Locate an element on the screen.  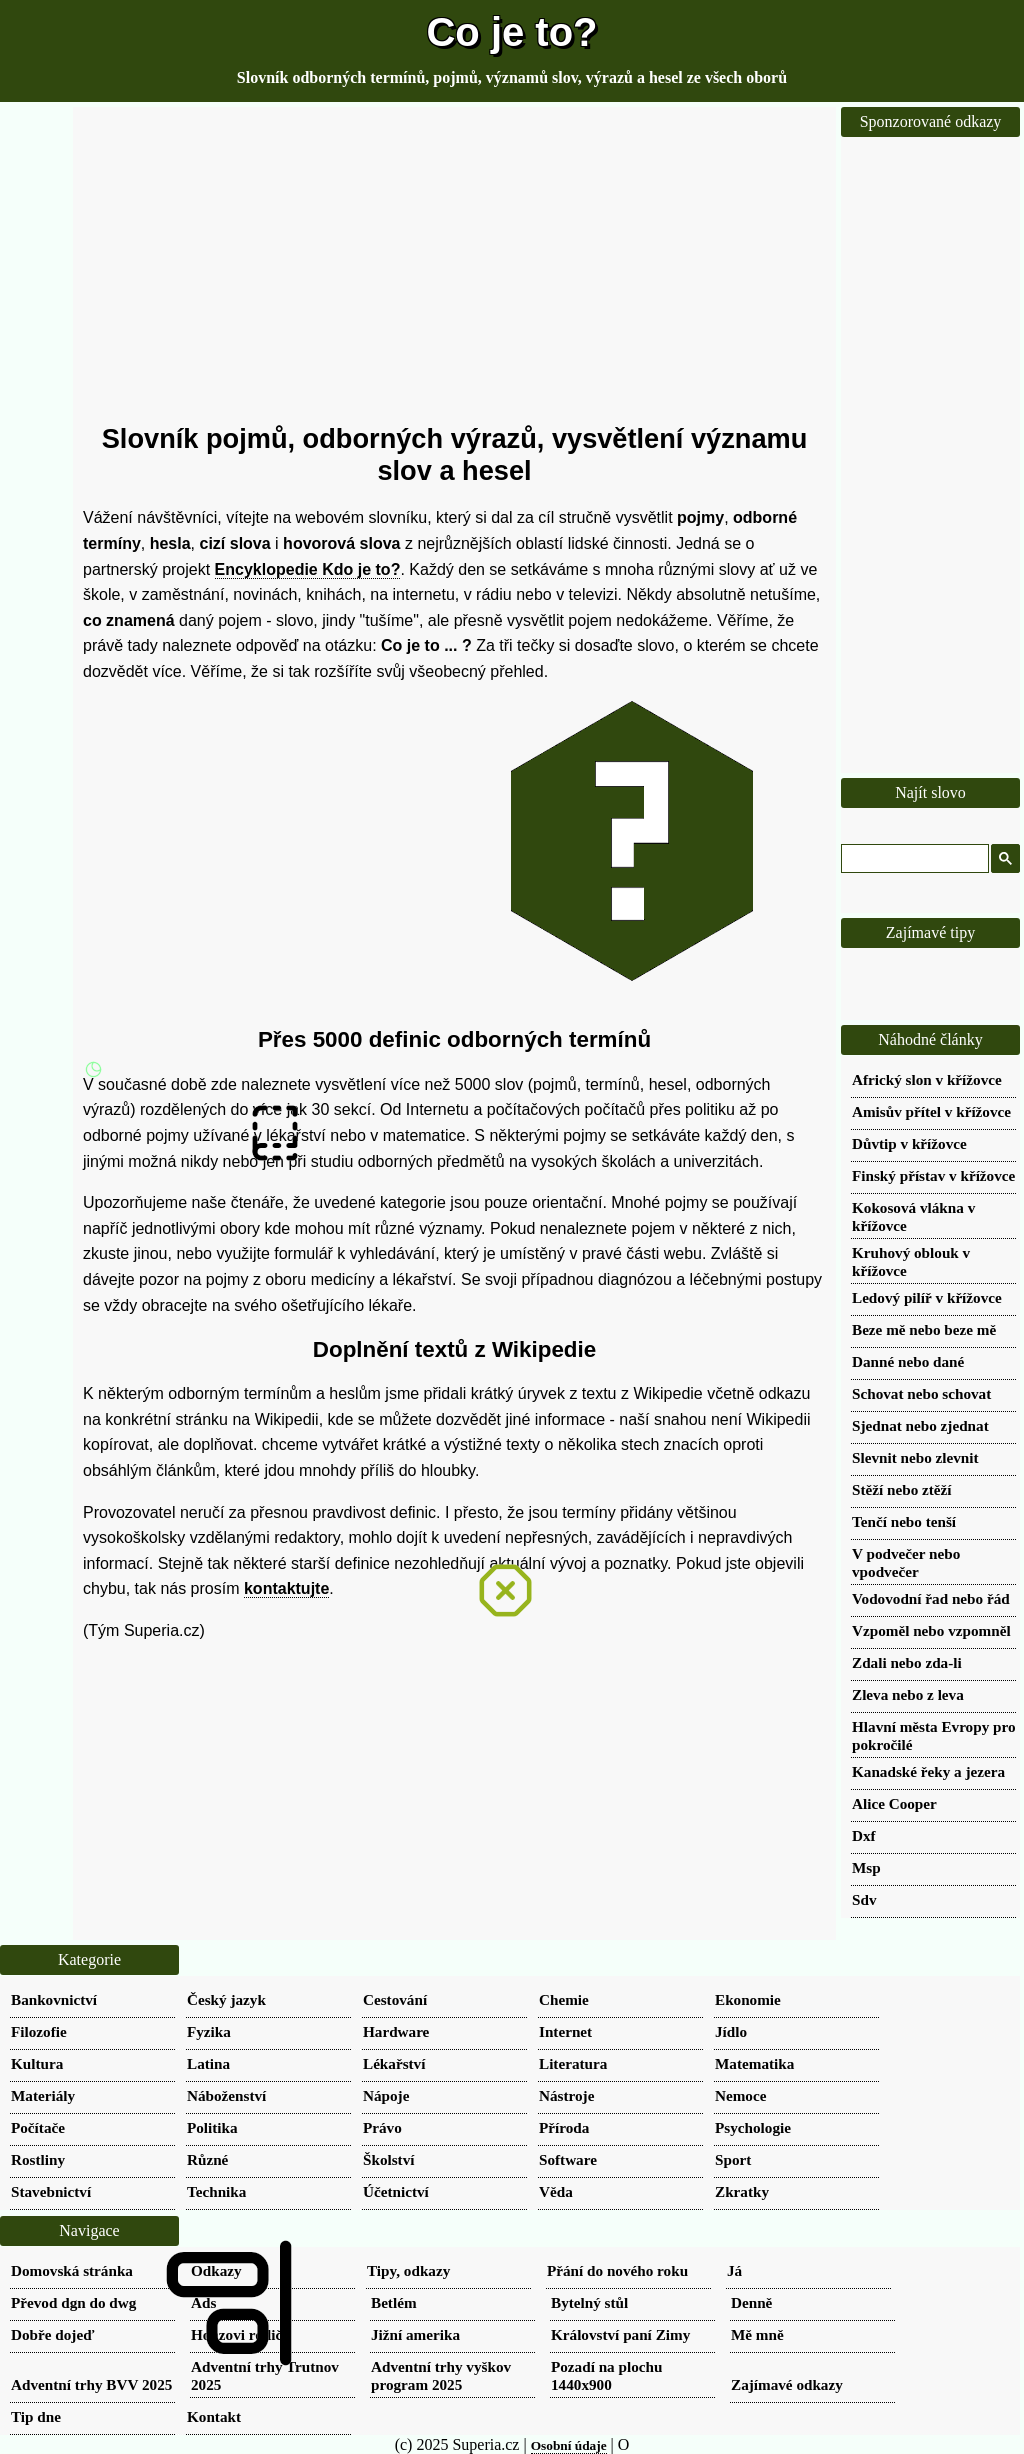
toggle dark mode or night theme is located at coordinates (93, 1069).